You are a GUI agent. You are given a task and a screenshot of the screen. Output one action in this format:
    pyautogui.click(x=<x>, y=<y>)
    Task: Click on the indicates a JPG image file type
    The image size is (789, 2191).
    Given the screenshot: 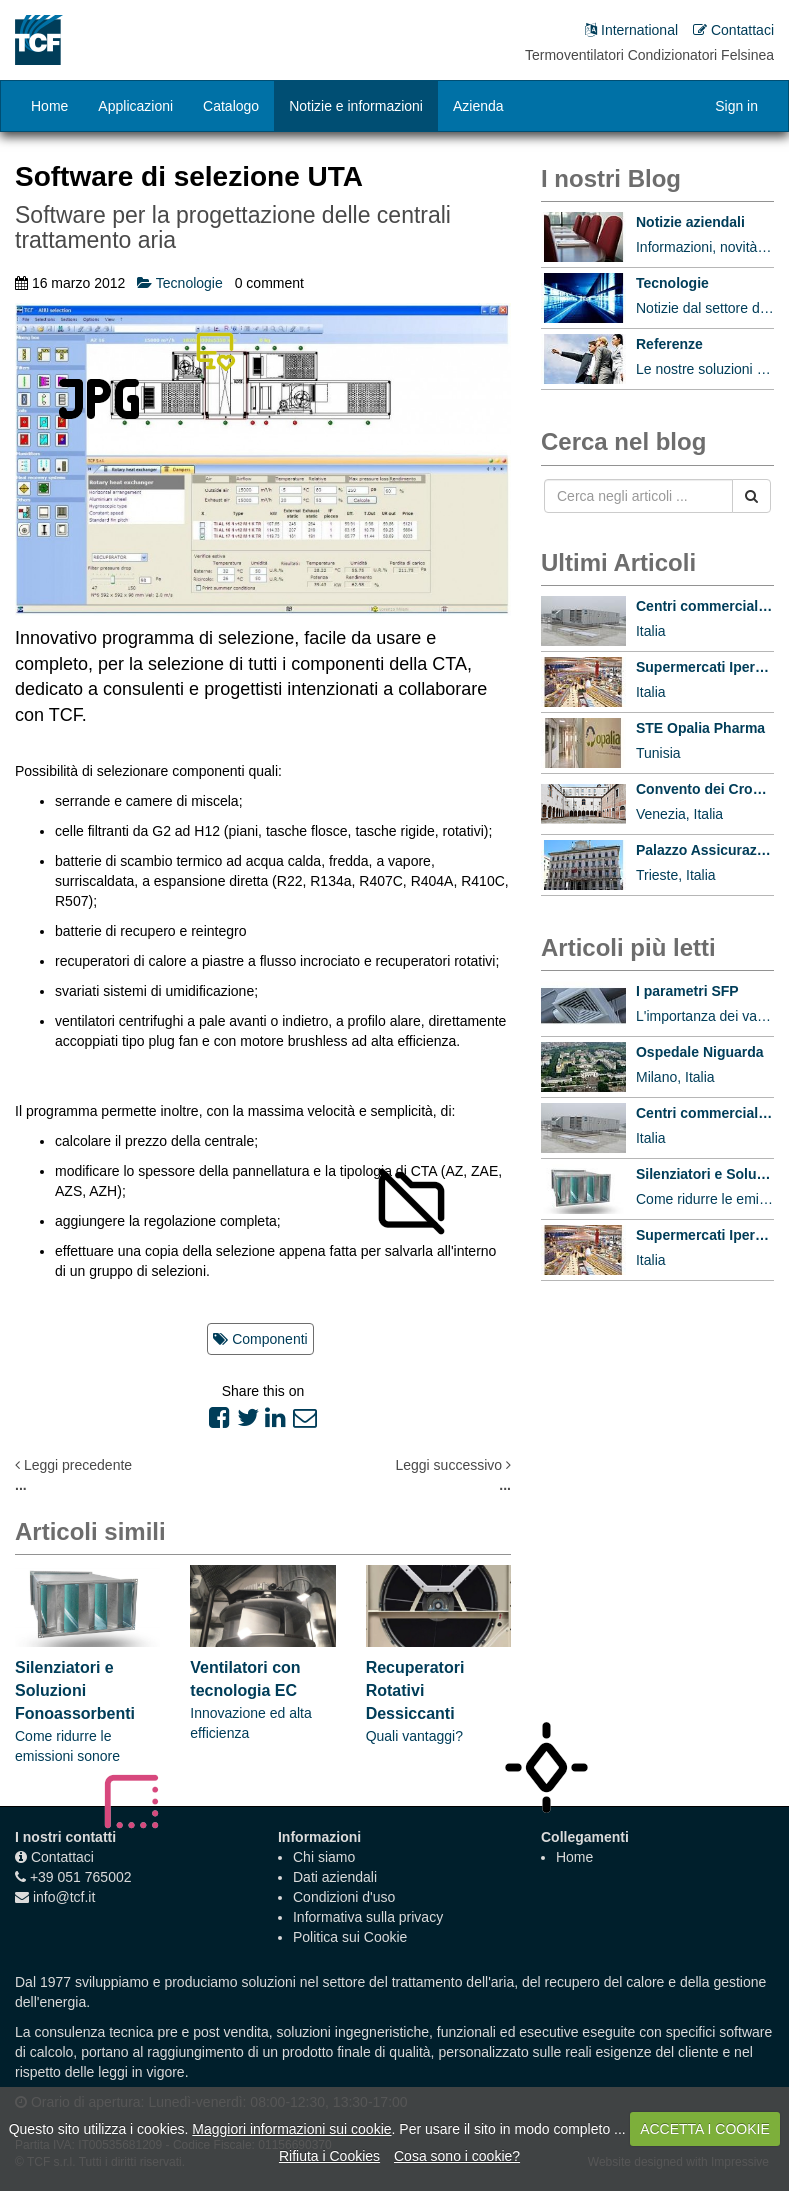 What is the action you would take?
    pyautogui.click(x=99, y=399)
    